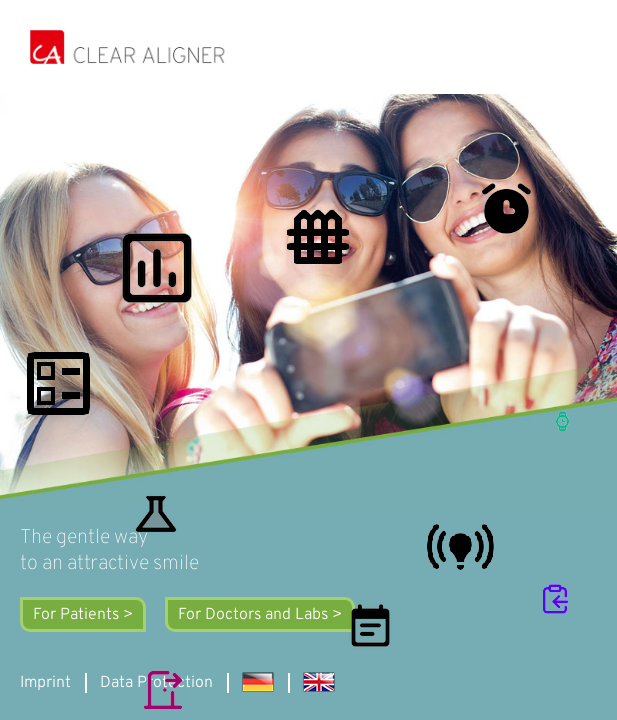 The height and width of the screenshot is (720, 617). I want to click on insert a chart or graph into a document, so click(157, 268).